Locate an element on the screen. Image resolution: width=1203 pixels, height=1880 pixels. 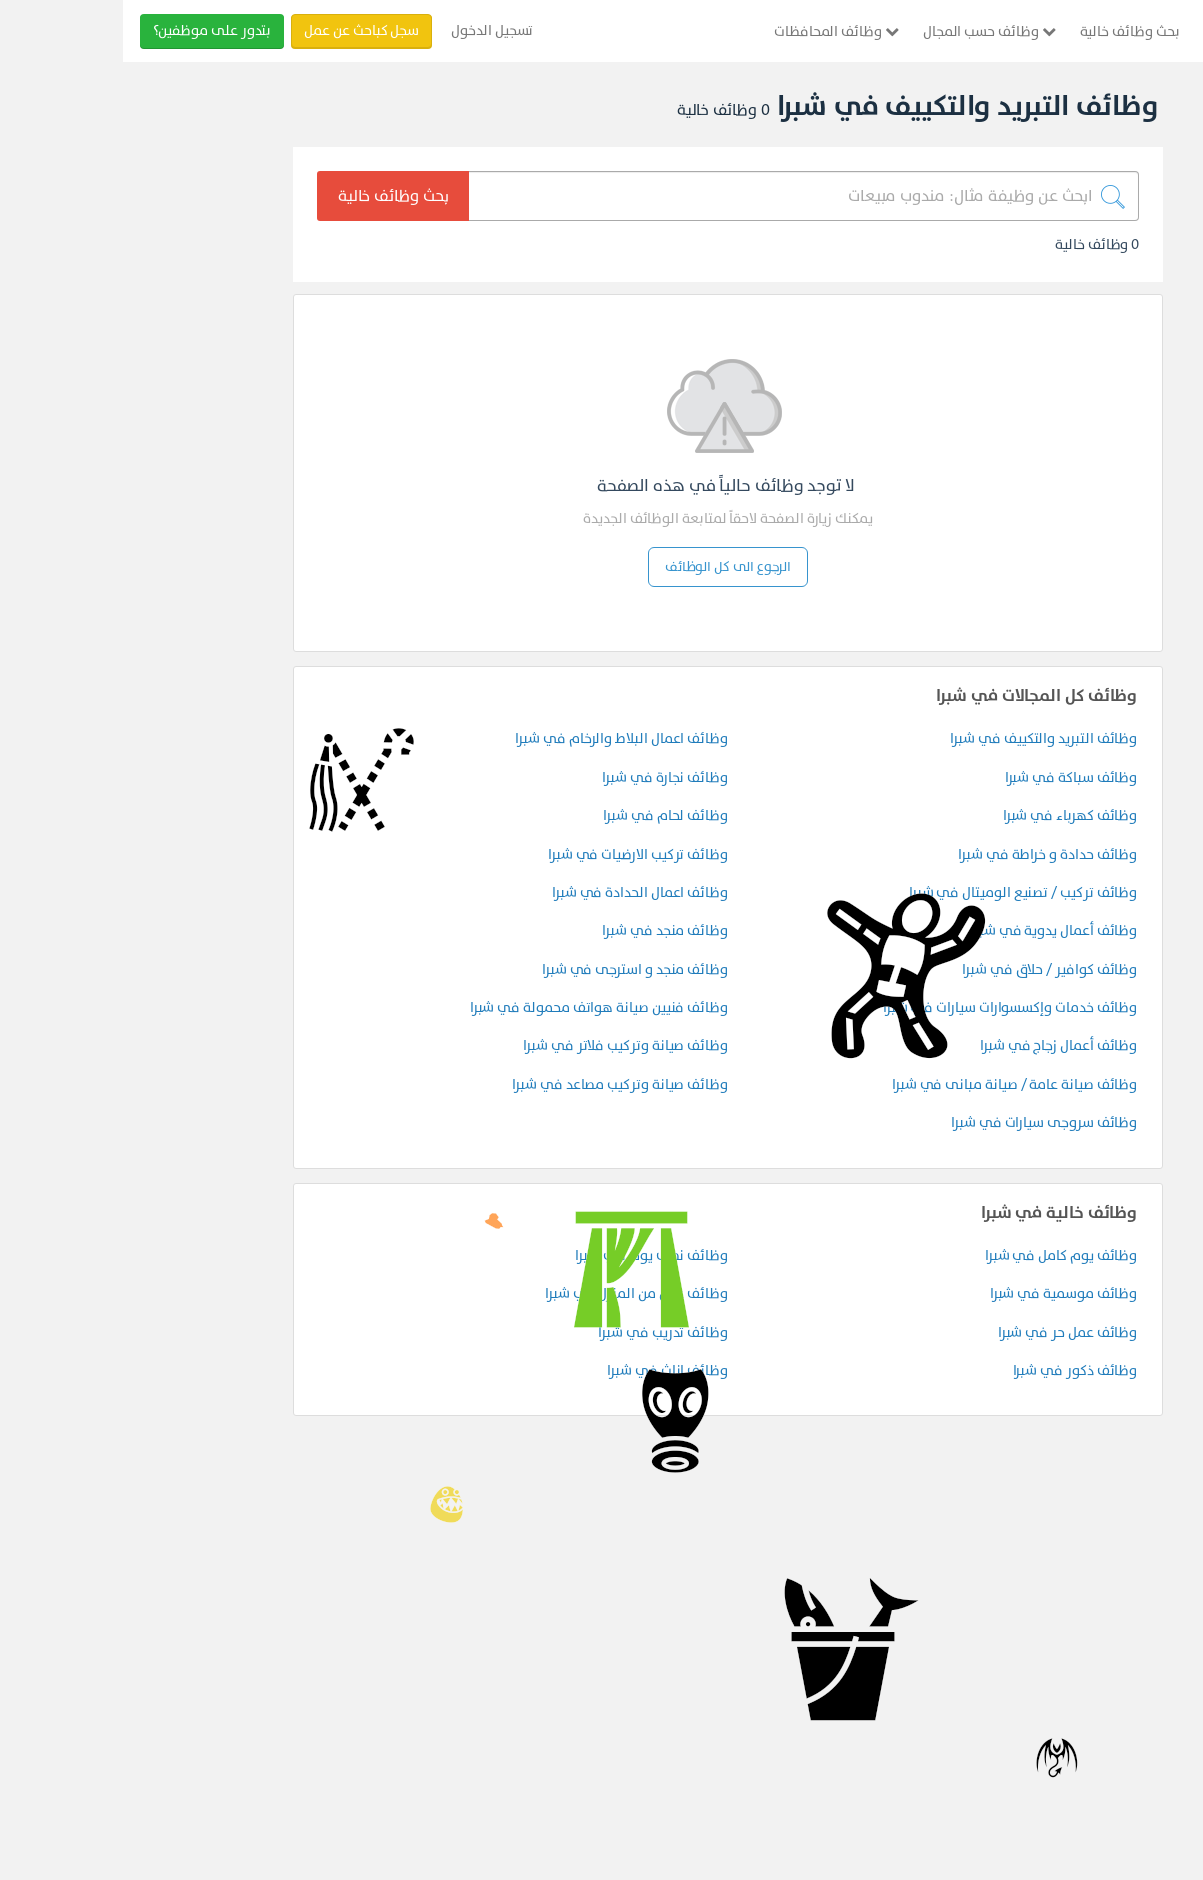
select iraq as your country or region is located at coordinates (494, 1221).